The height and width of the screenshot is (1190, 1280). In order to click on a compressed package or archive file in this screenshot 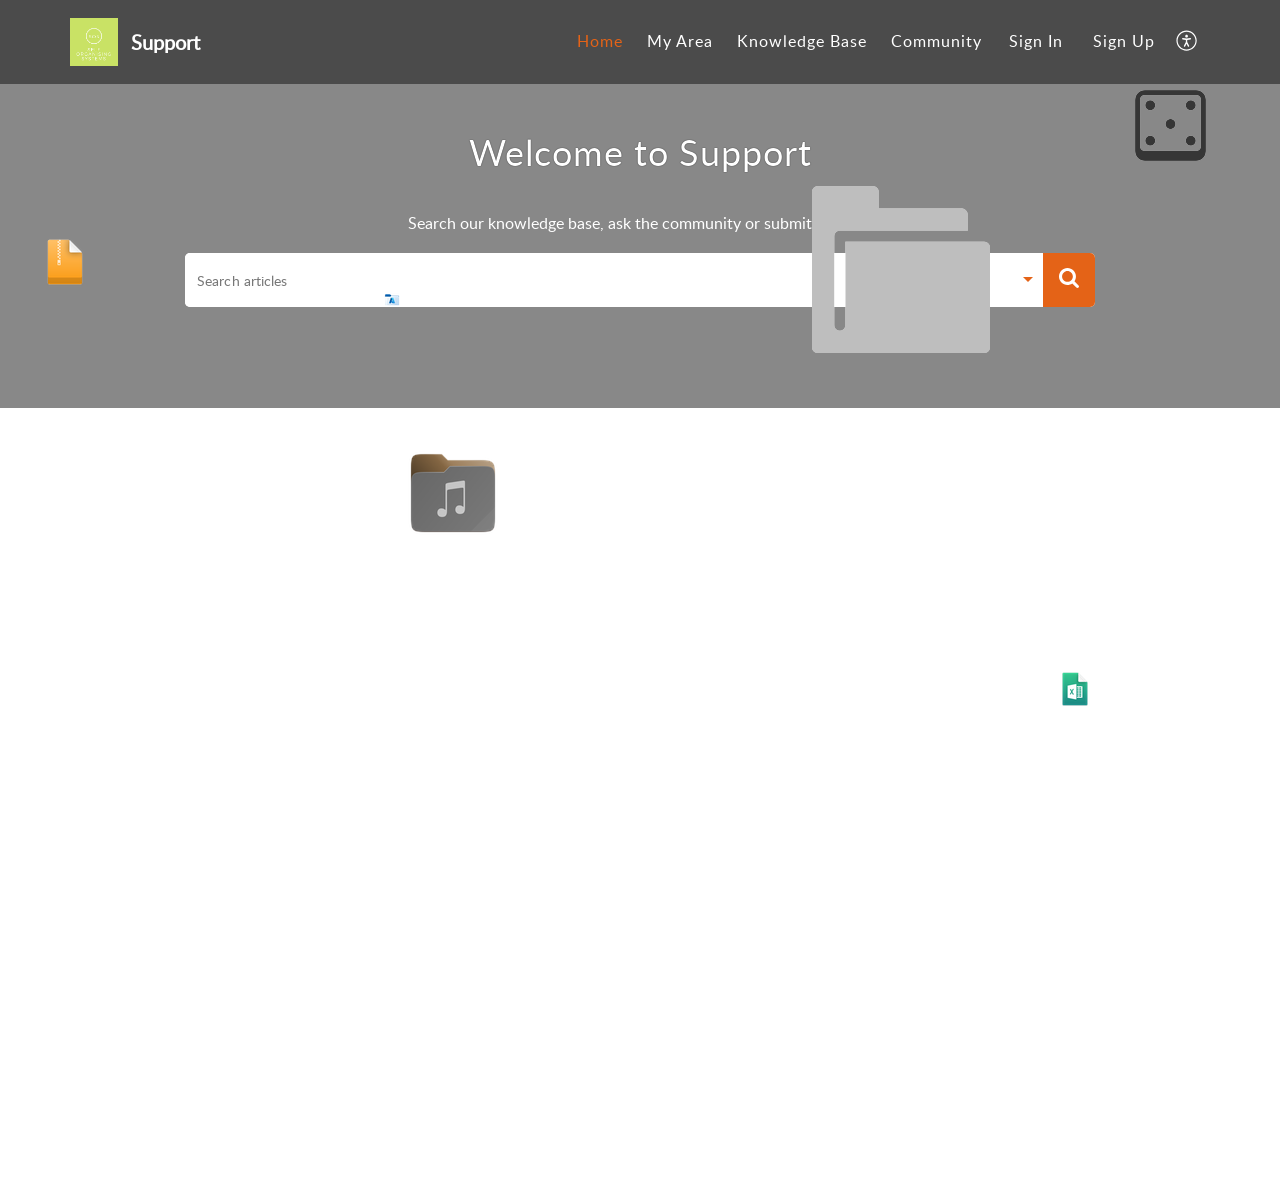, I will do `click(65, 263)`.